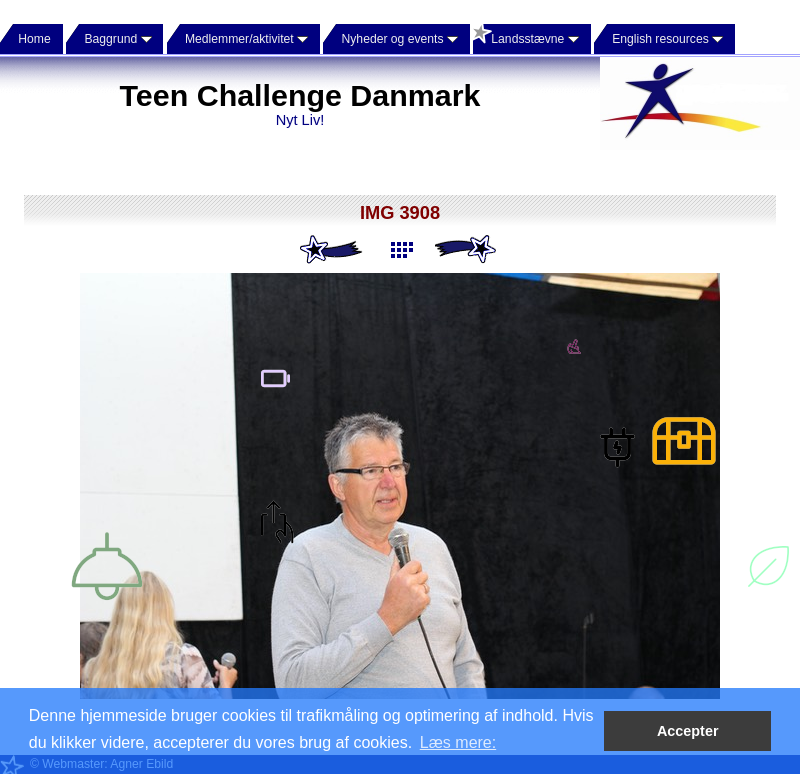  Describe the element at coordinates (574, 347) in the screenshot. I see `clear or clean up items` at that location.